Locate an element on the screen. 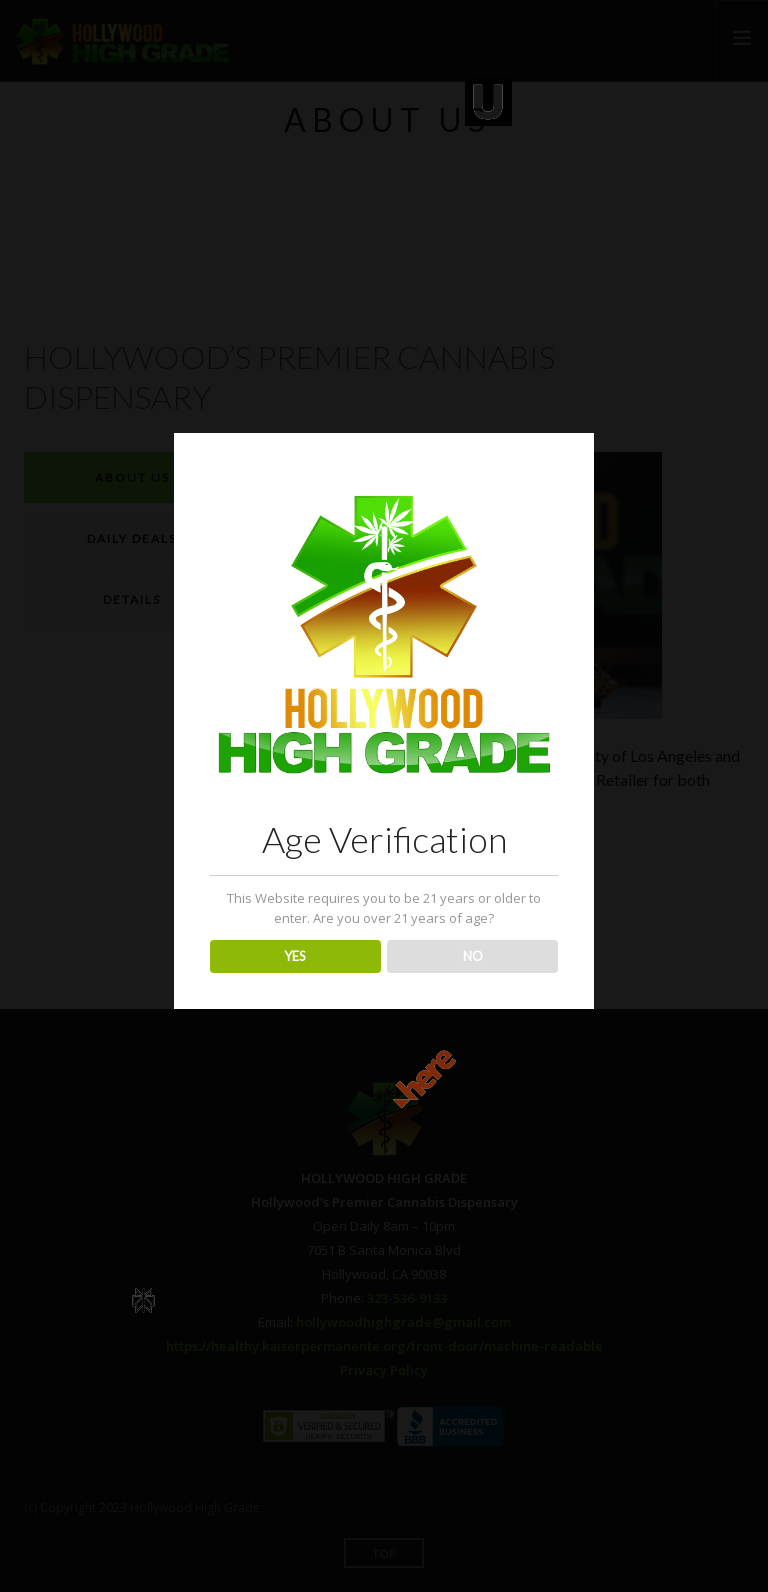 Image resolution: width=768 pixels, height=1592 pixels. visit unpkg CDN service is located at coordinates (488, 102).